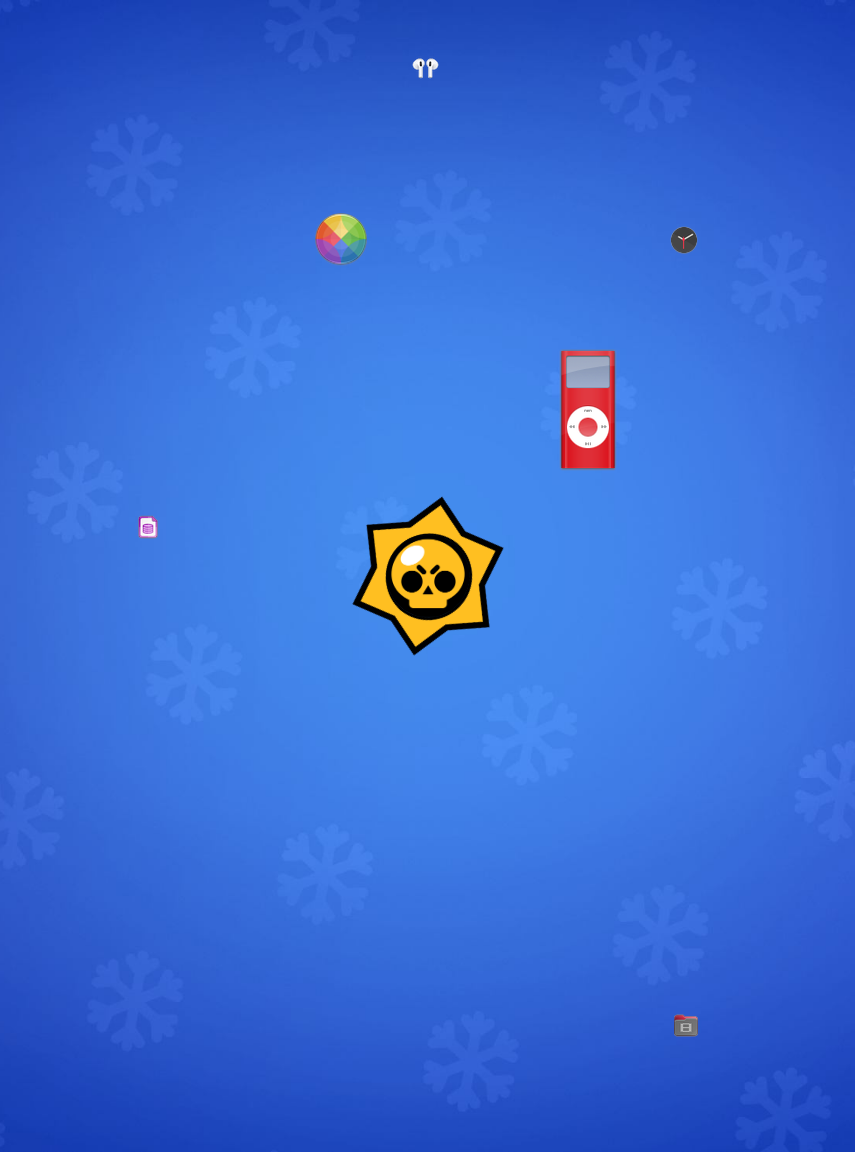  Describe the element at coordinates (148, 527) in the screenshot. I see `libreoffice base database template file` at that location.